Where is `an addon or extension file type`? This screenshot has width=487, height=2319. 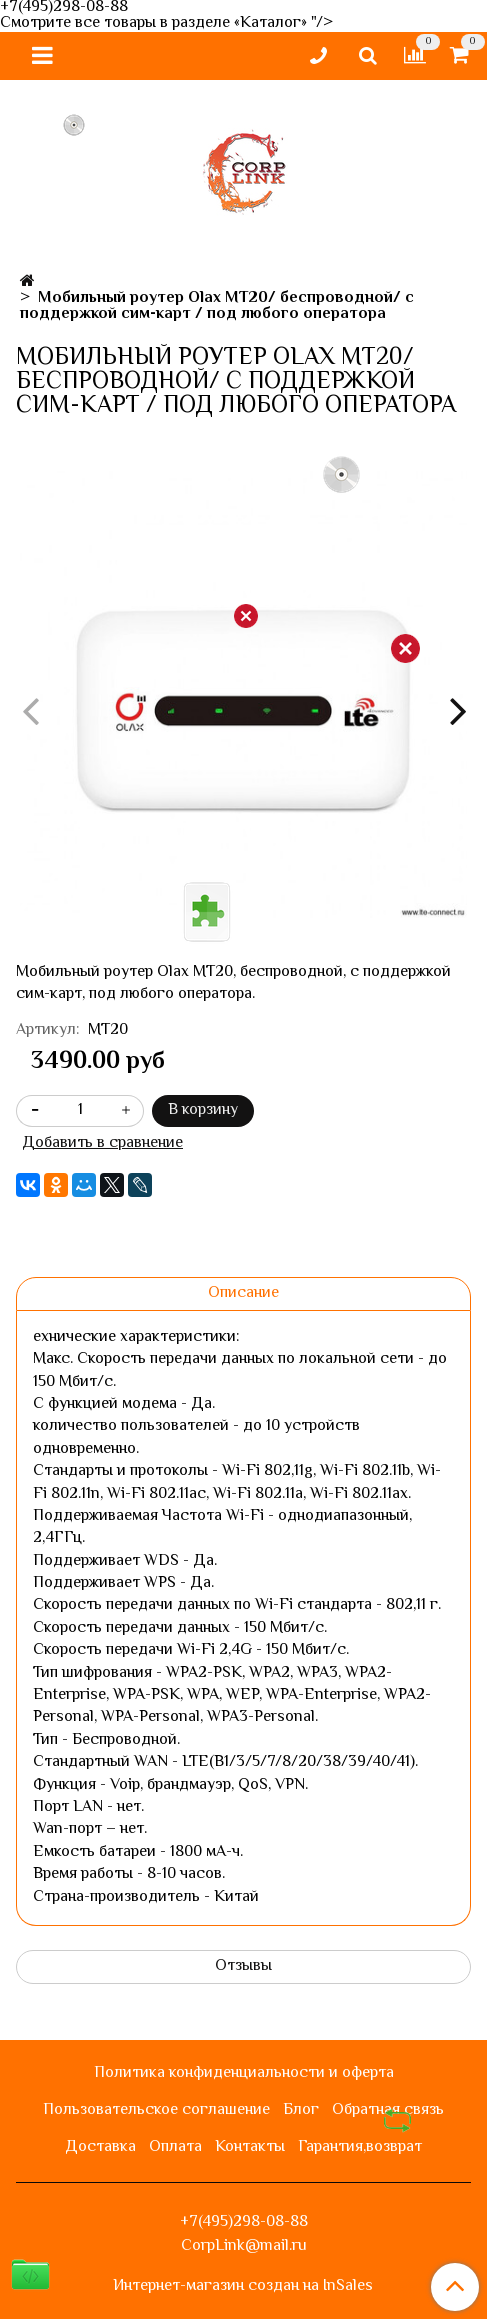 an addon or extension file type is located at coordinates (207, 912).